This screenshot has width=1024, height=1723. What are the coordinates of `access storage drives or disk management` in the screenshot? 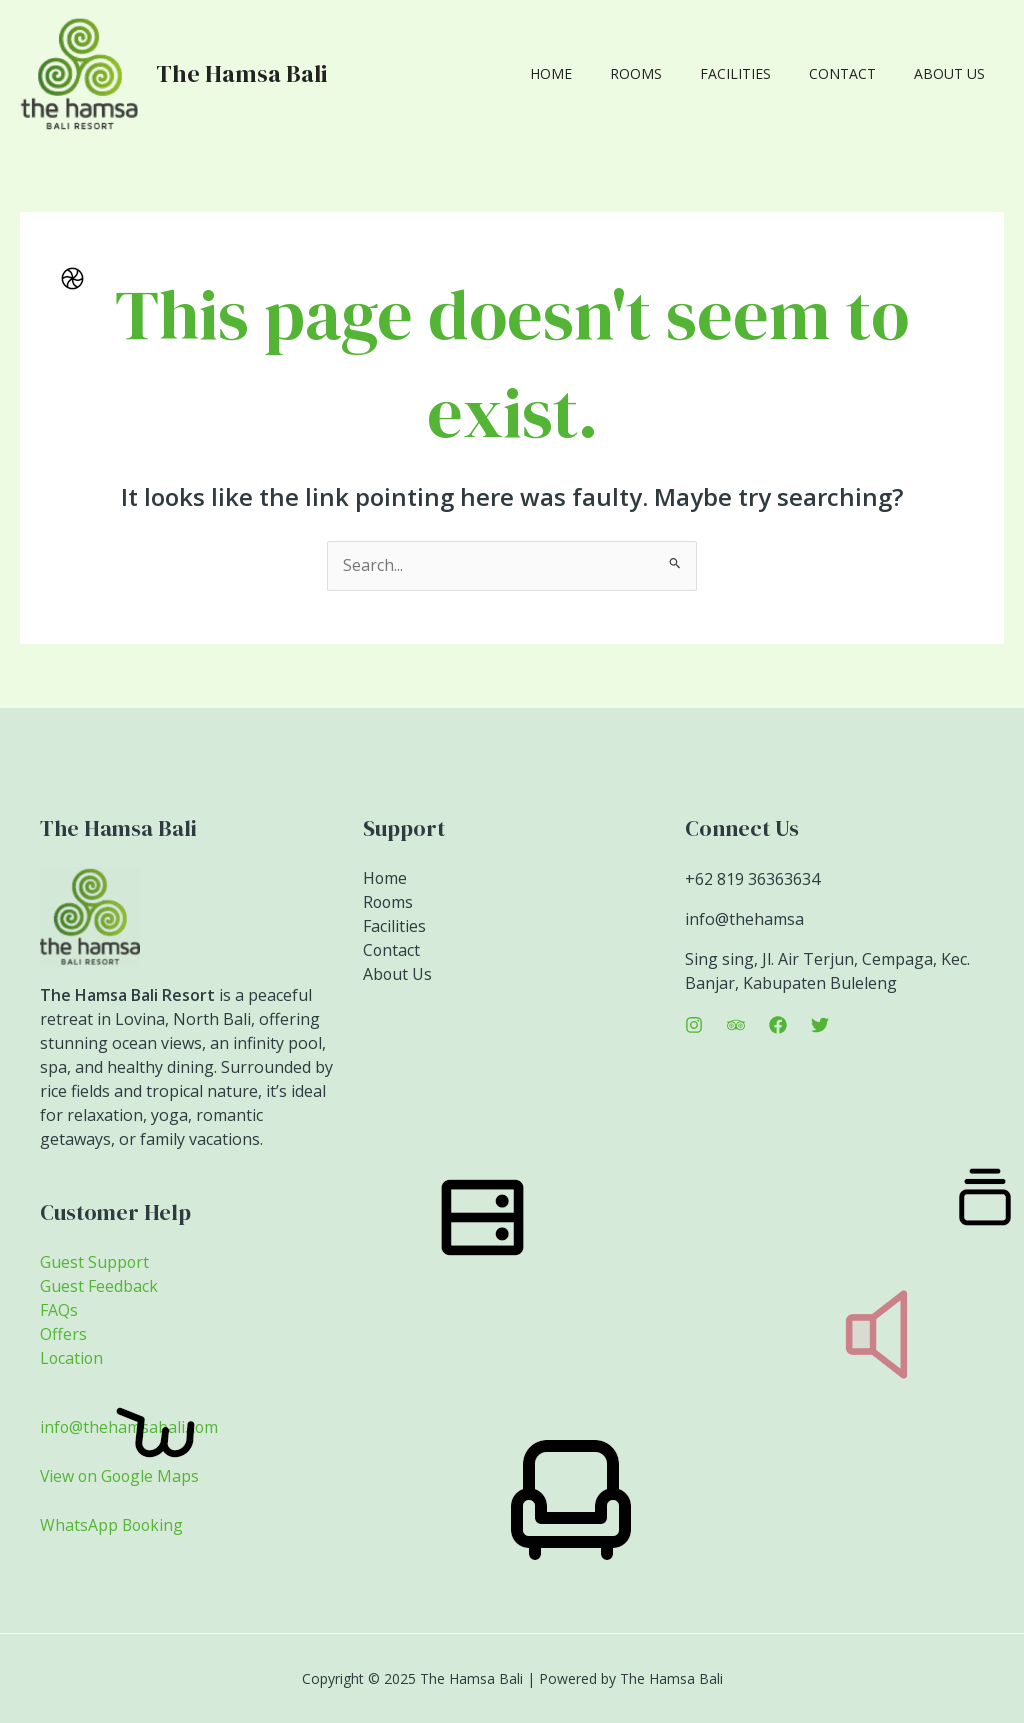 It's located at (482, 1217).